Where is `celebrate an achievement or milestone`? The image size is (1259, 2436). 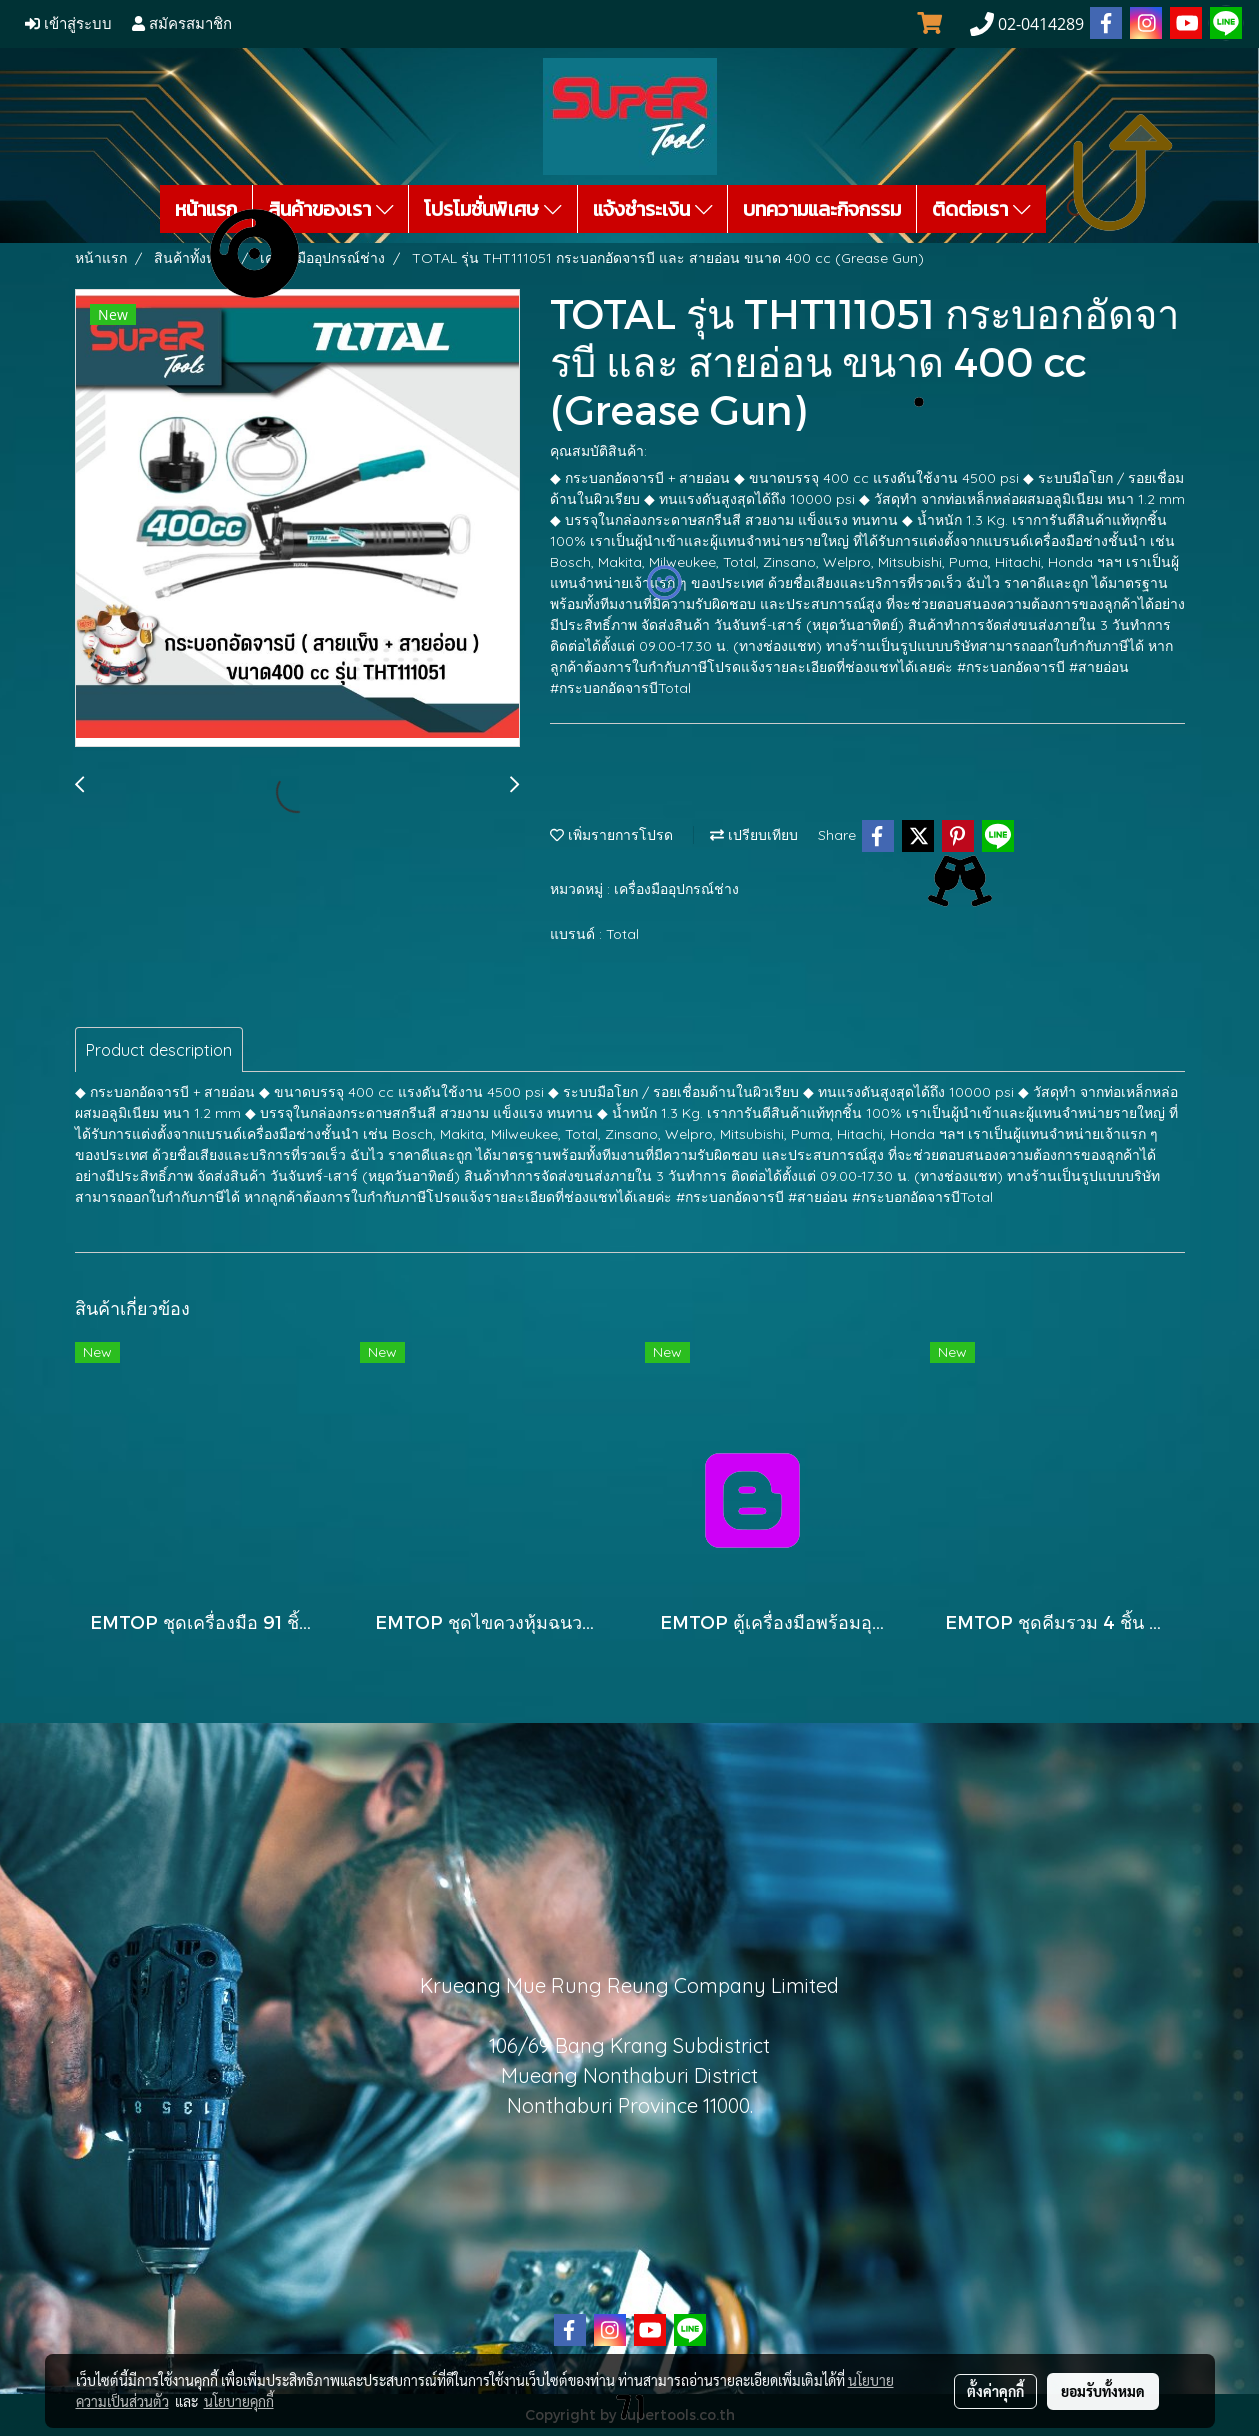
celebrate an achievement or milestone is located at coordinates (960, 881).